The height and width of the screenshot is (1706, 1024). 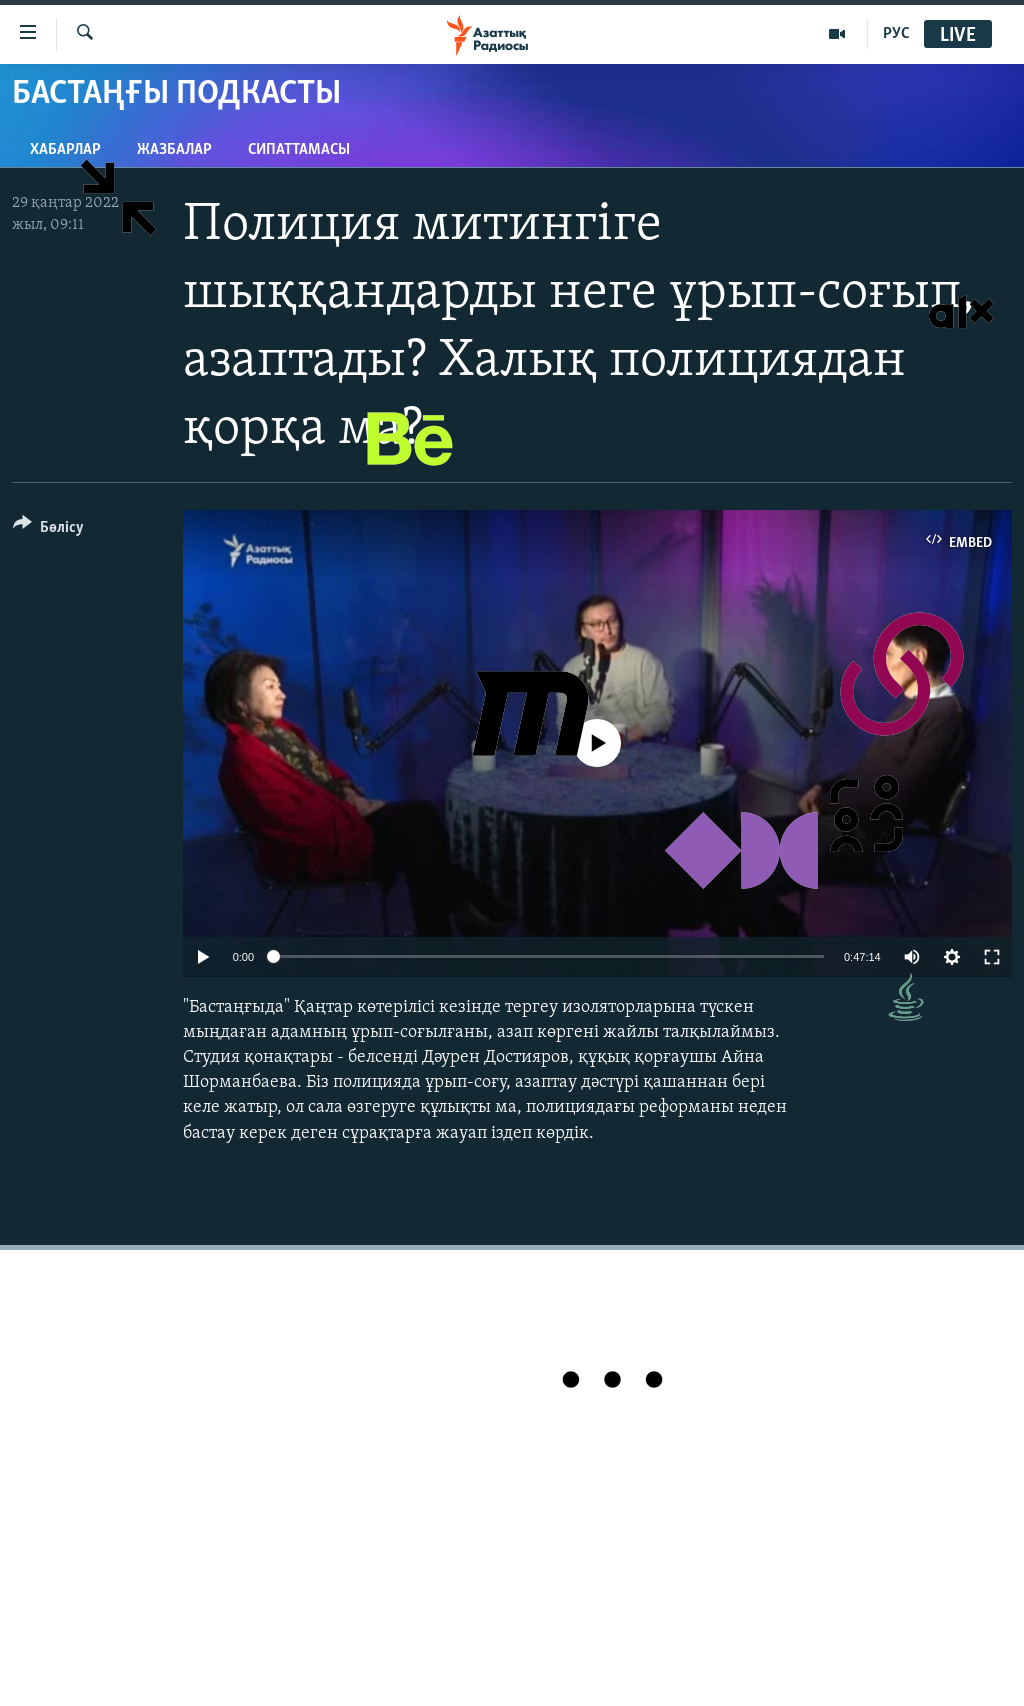 I want to click on maxcdn logo - content delivery network service, so click(x=530, y=713).